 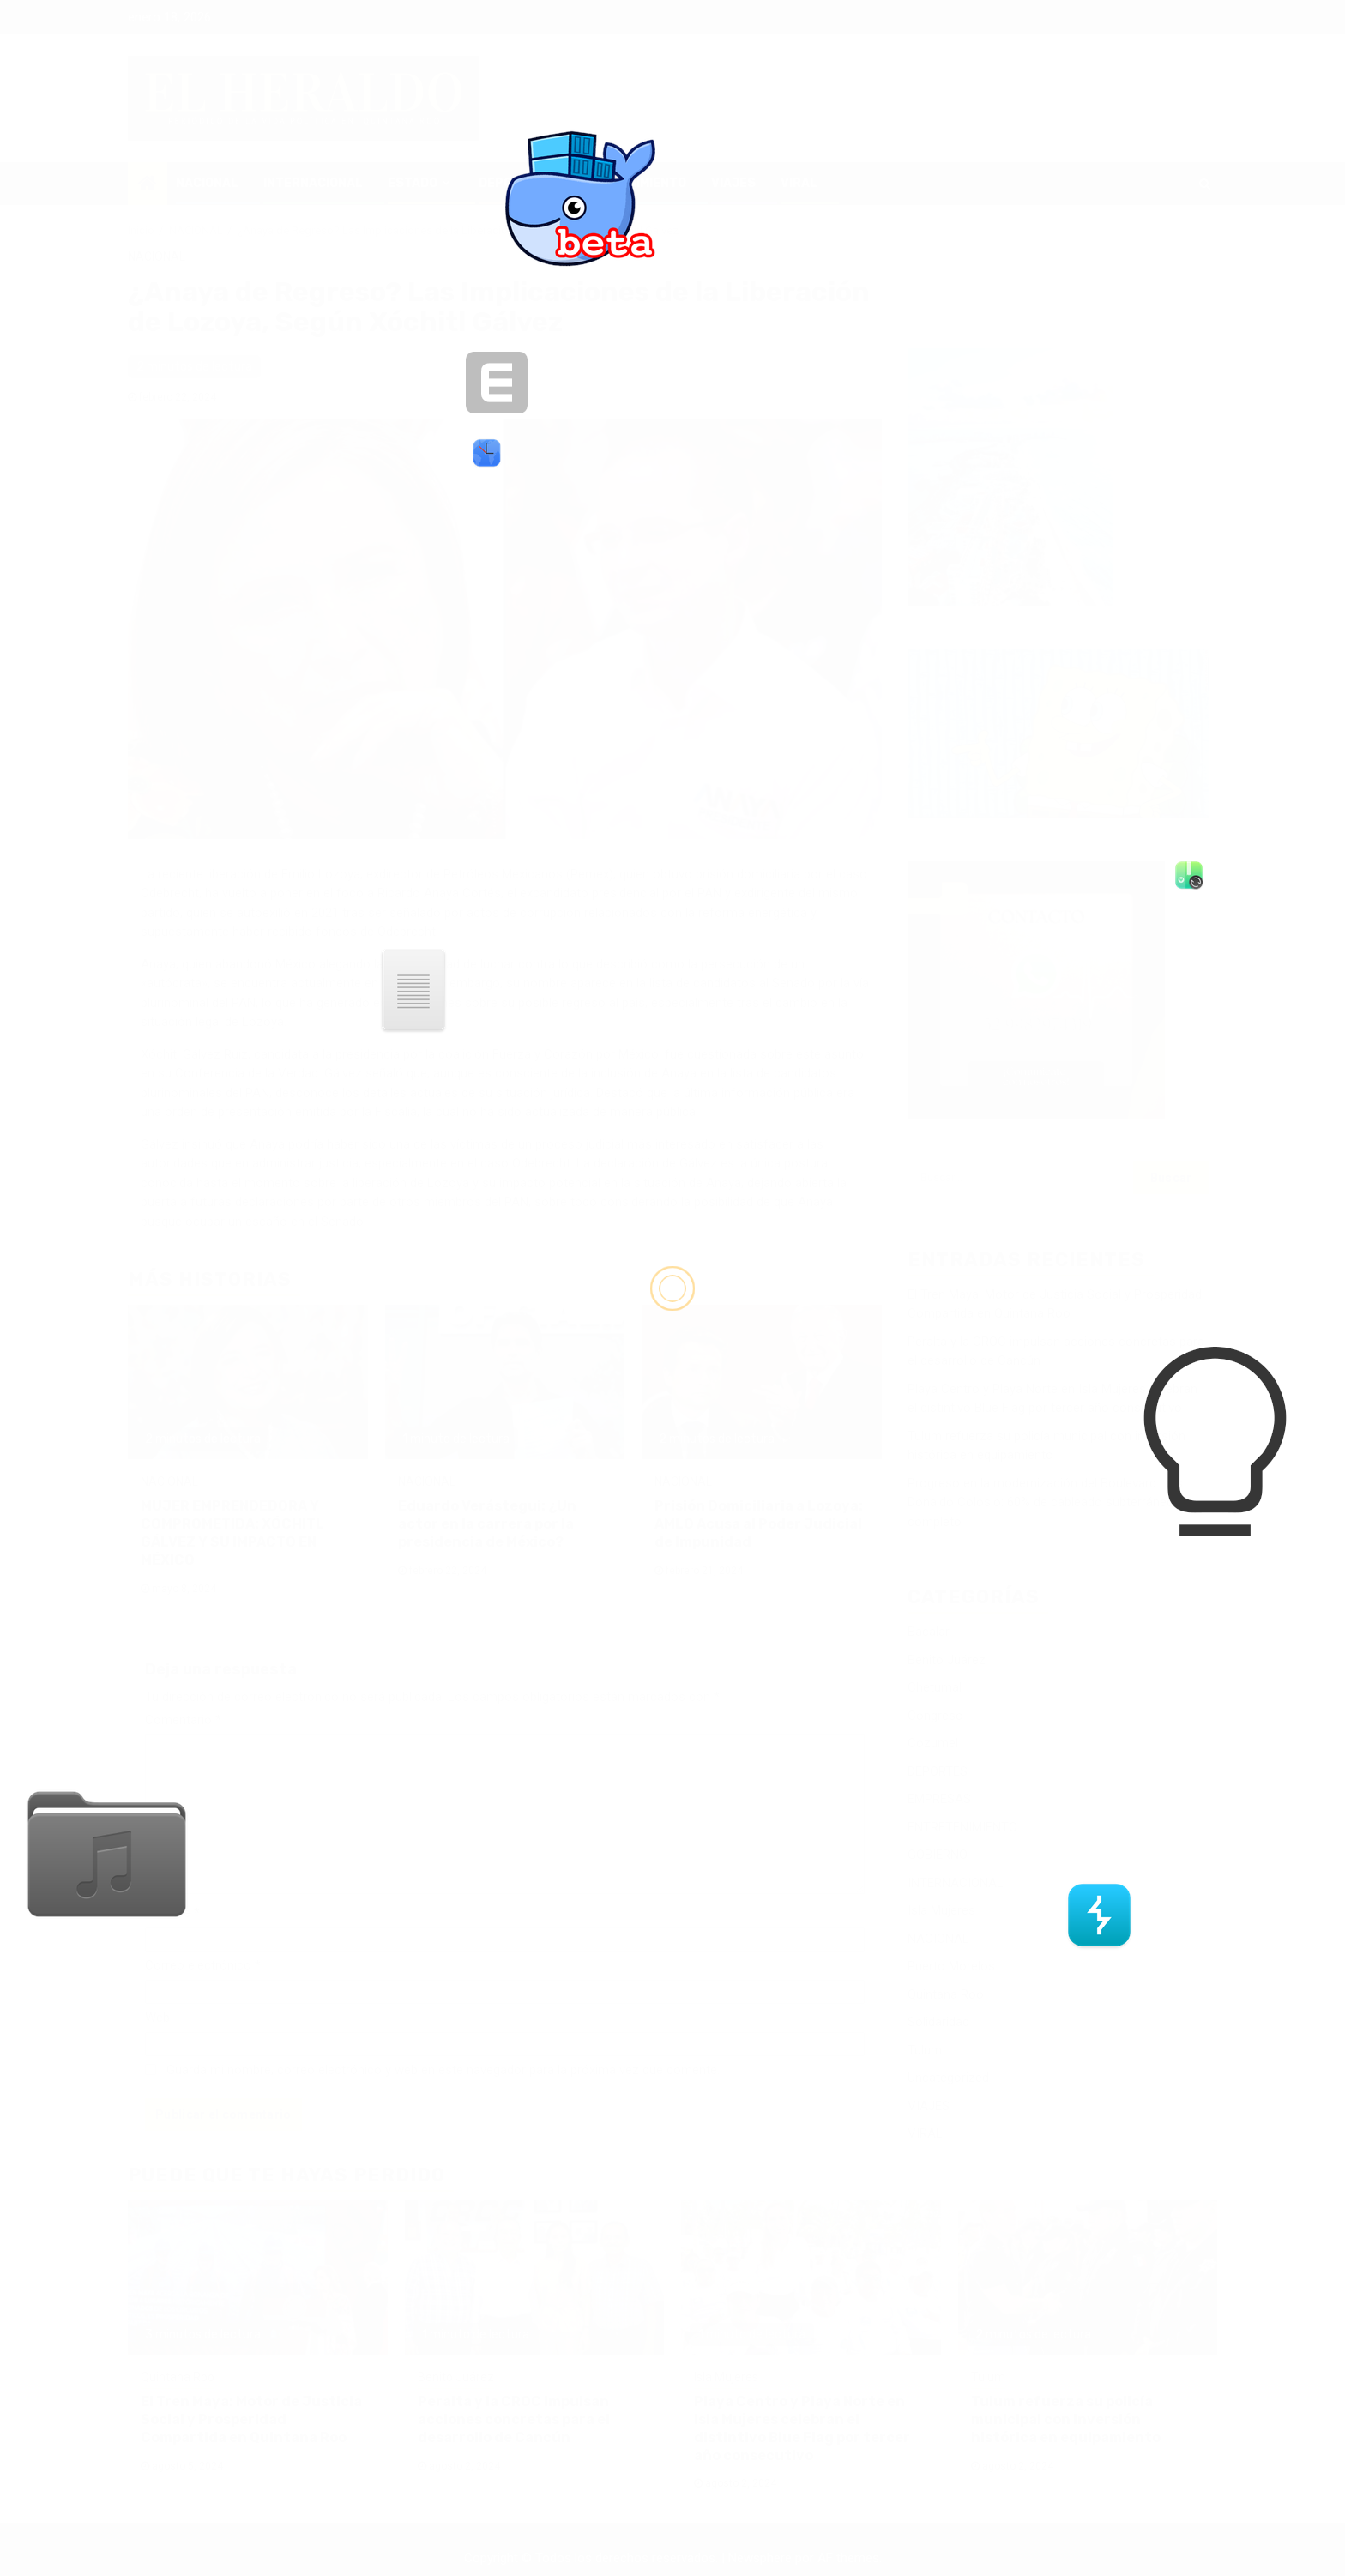 I want to click on open yast system update manager, so click(x=1189, y=875).